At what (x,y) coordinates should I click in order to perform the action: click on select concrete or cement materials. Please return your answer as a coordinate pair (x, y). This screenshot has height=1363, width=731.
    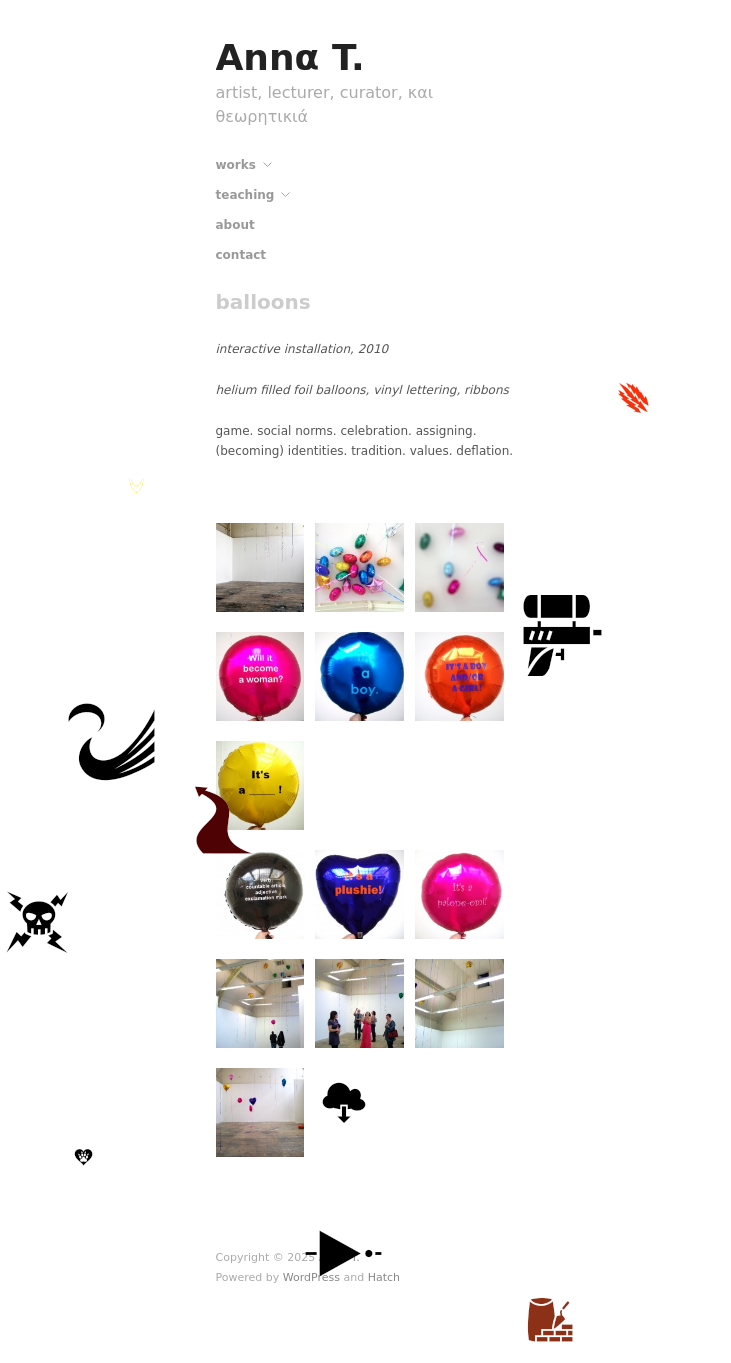
    Looking at the image, I should click on (550, 1319).